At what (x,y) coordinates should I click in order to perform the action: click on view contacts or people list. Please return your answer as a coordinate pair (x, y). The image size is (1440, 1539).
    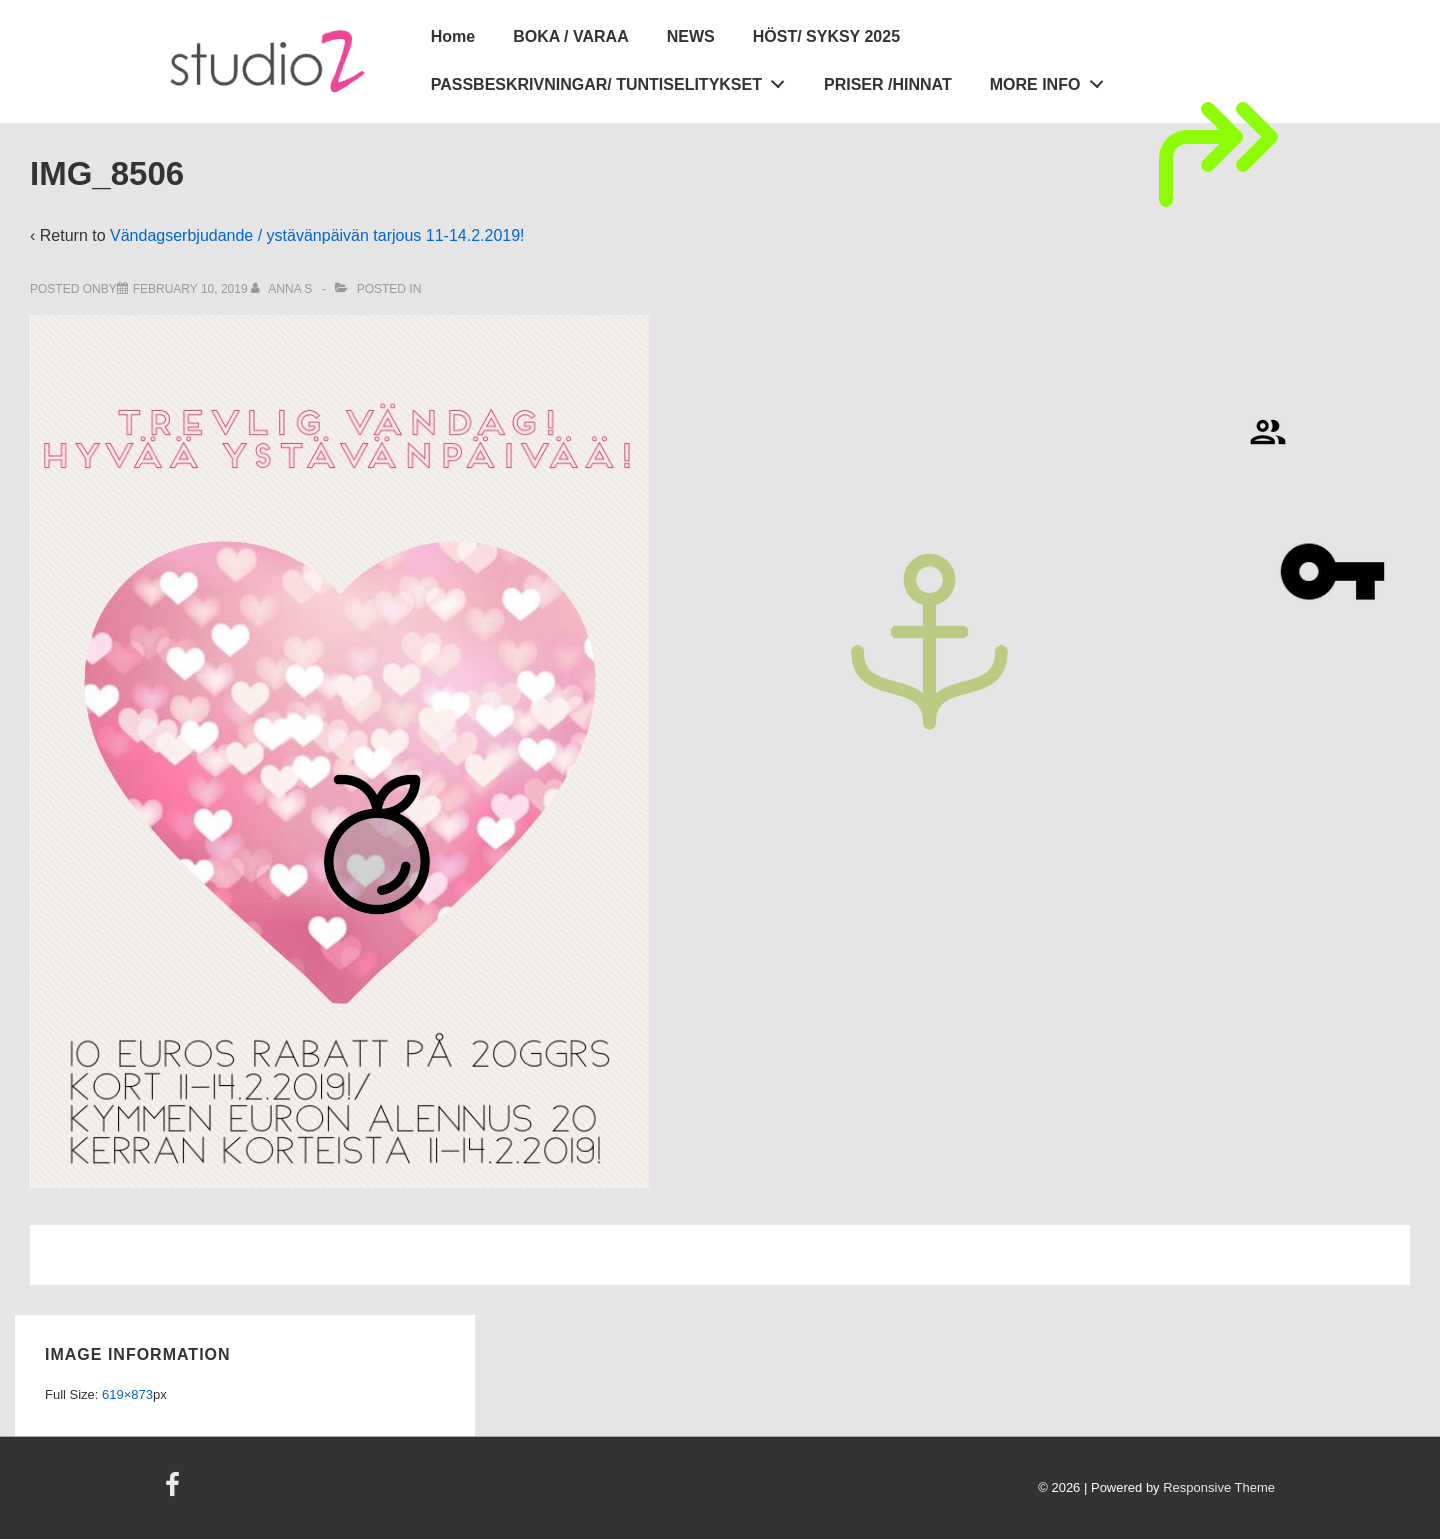
    Looking at the image, I should click on (1268, 432).